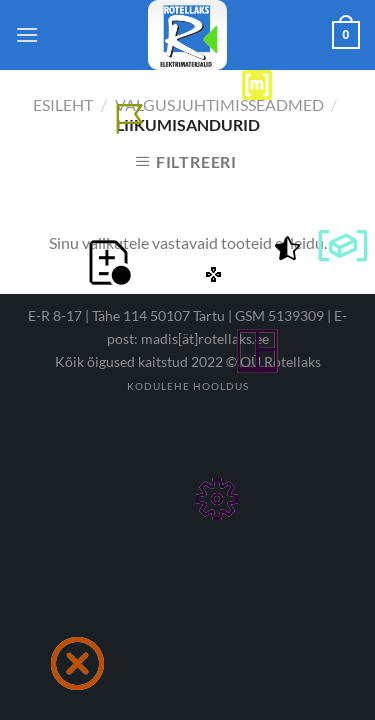 This screenshot has width=375, height=720. I want to click on navigate to the previous item or page, so click(210, 39).